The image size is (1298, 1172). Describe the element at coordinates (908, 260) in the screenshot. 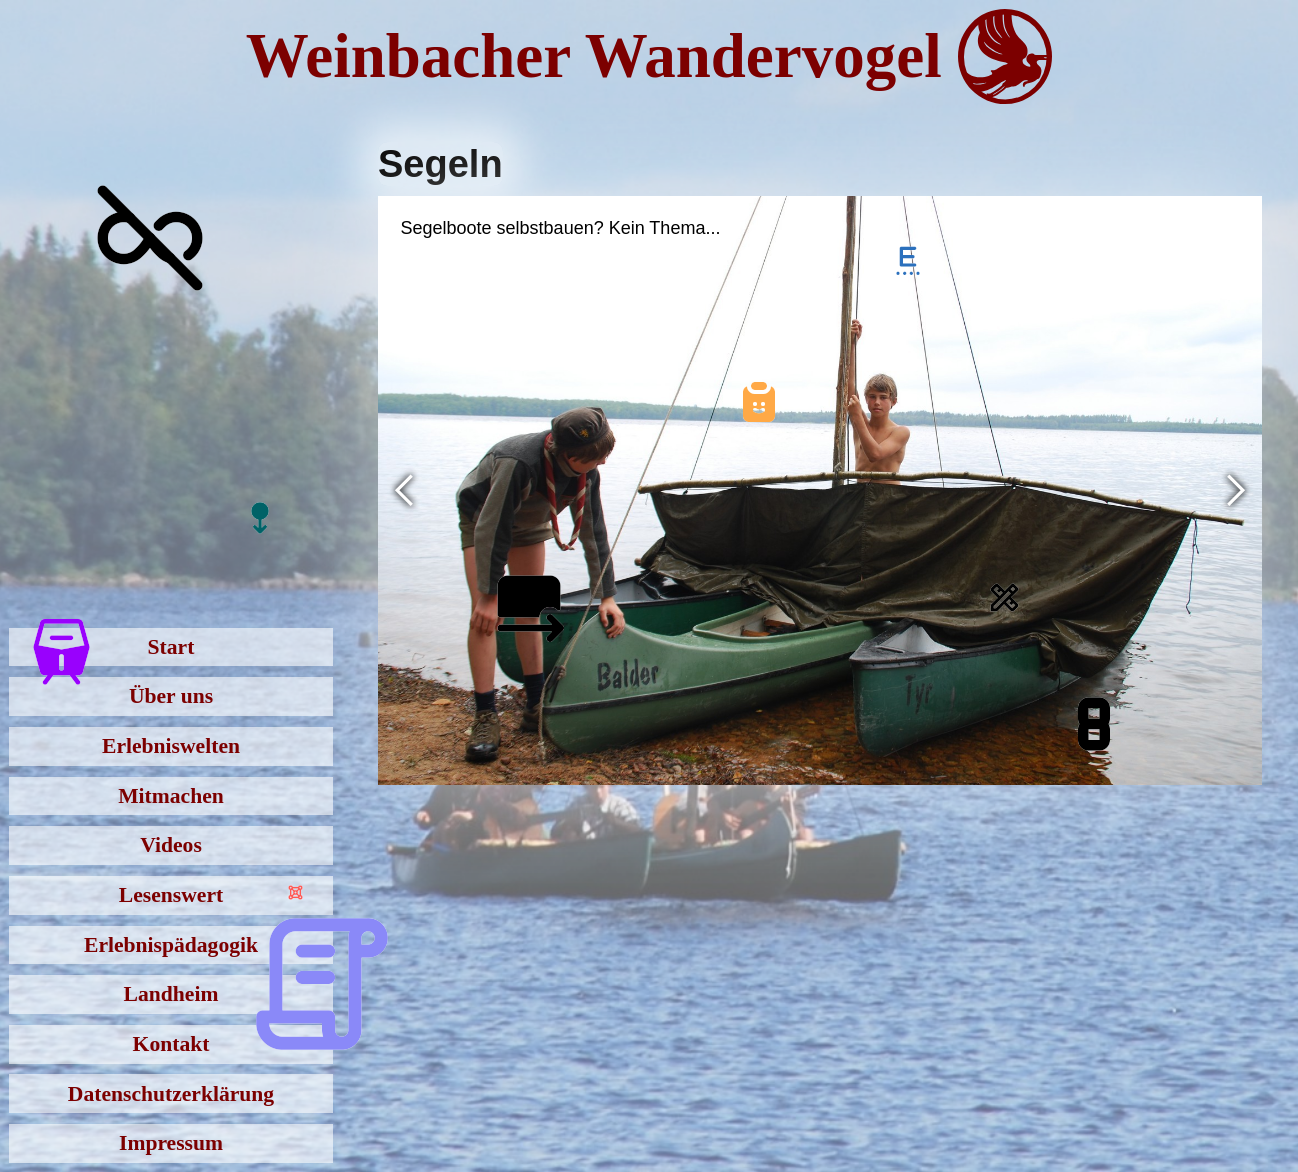

I see `apply text emphasis or bold formatting` at that location.